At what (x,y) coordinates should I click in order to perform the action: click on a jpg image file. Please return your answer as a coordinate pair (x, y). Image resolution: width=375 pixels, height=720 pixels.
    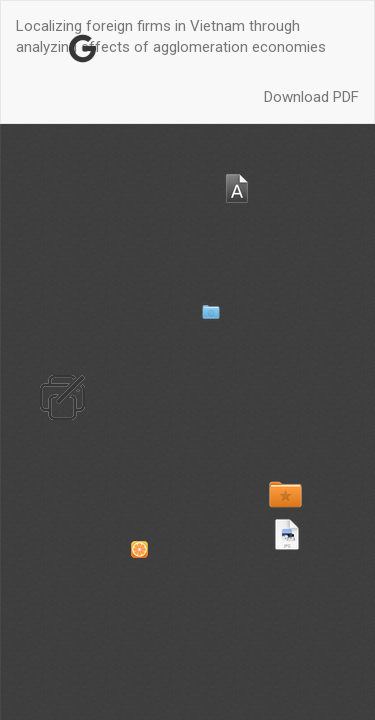
    Looking at the image, I should click on (287, 535).